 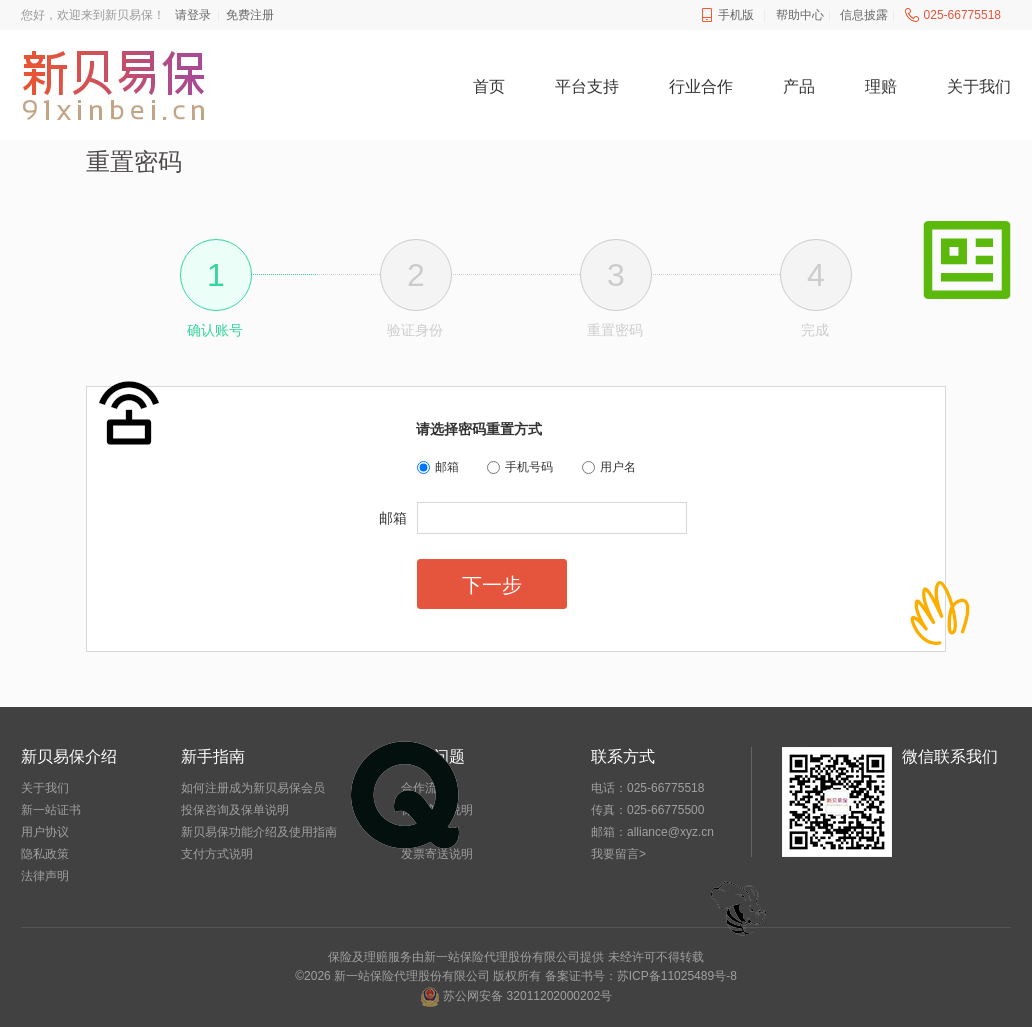 I want to click on open the Hey email app, so click(x=940, y=613).